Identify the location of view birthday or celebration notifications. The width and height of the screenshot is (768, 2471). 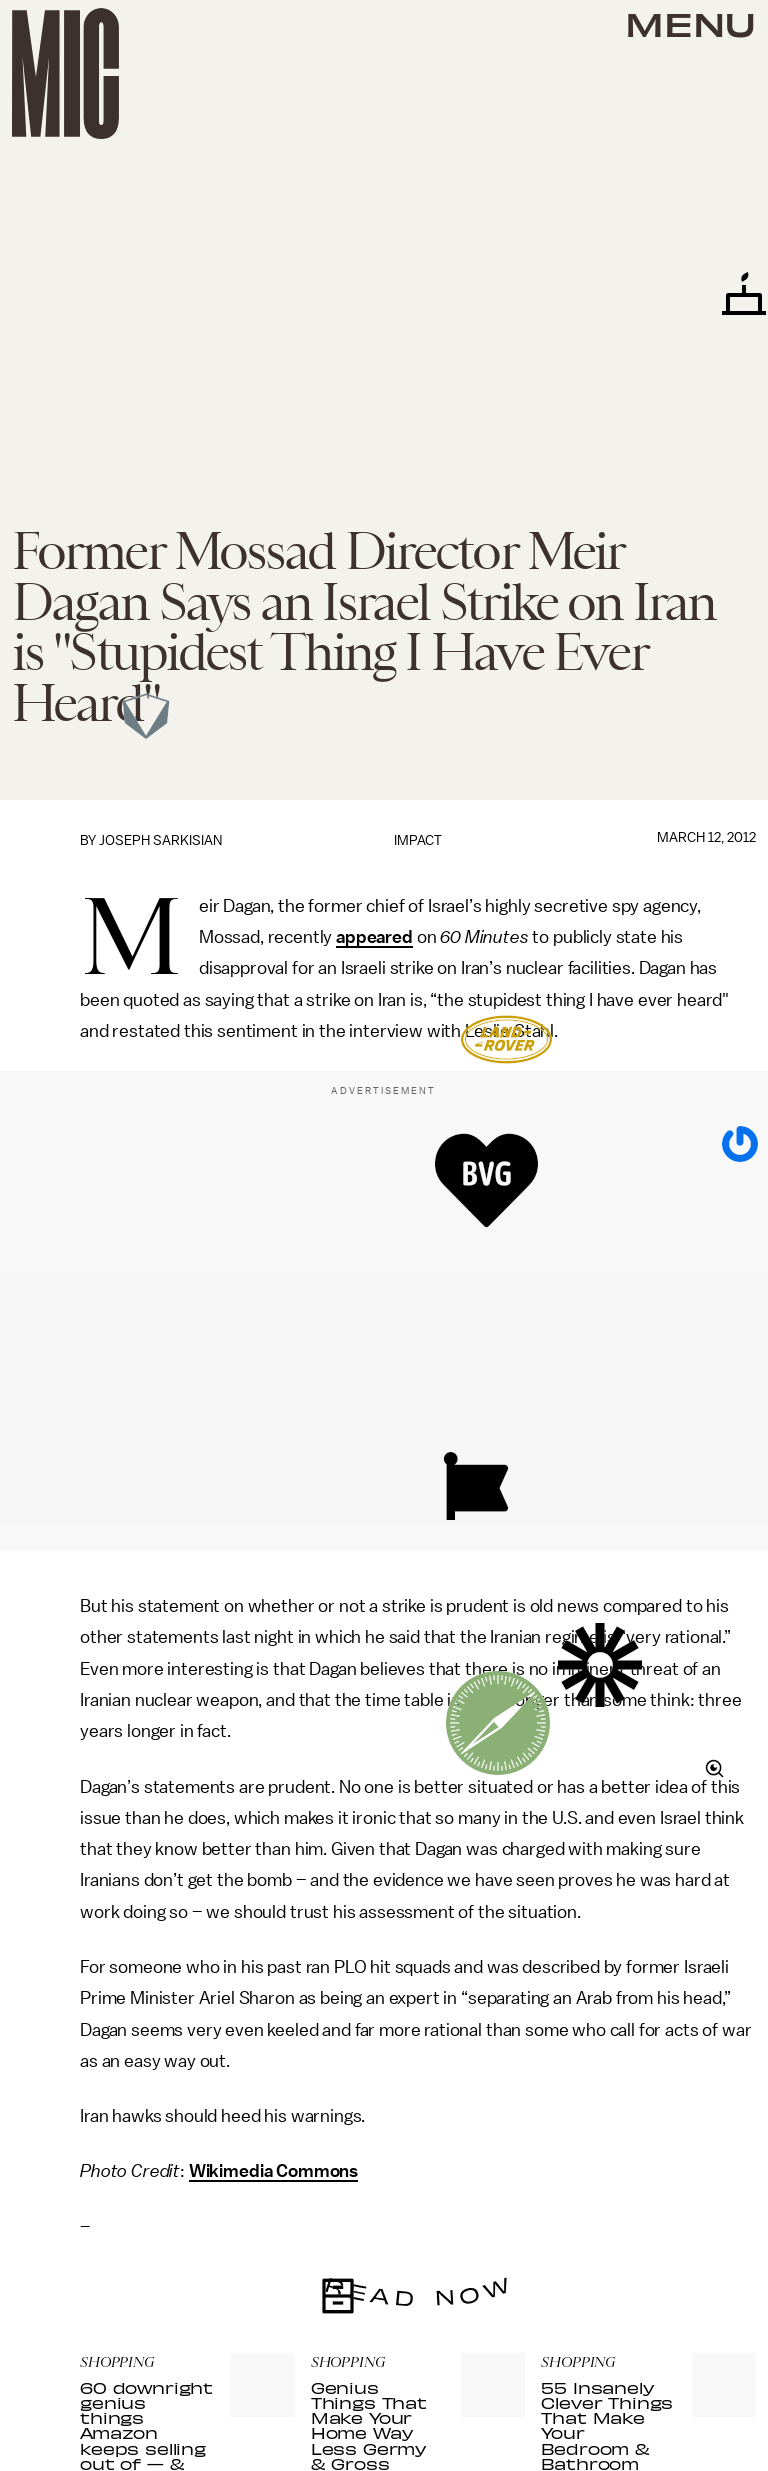
(744, 295).